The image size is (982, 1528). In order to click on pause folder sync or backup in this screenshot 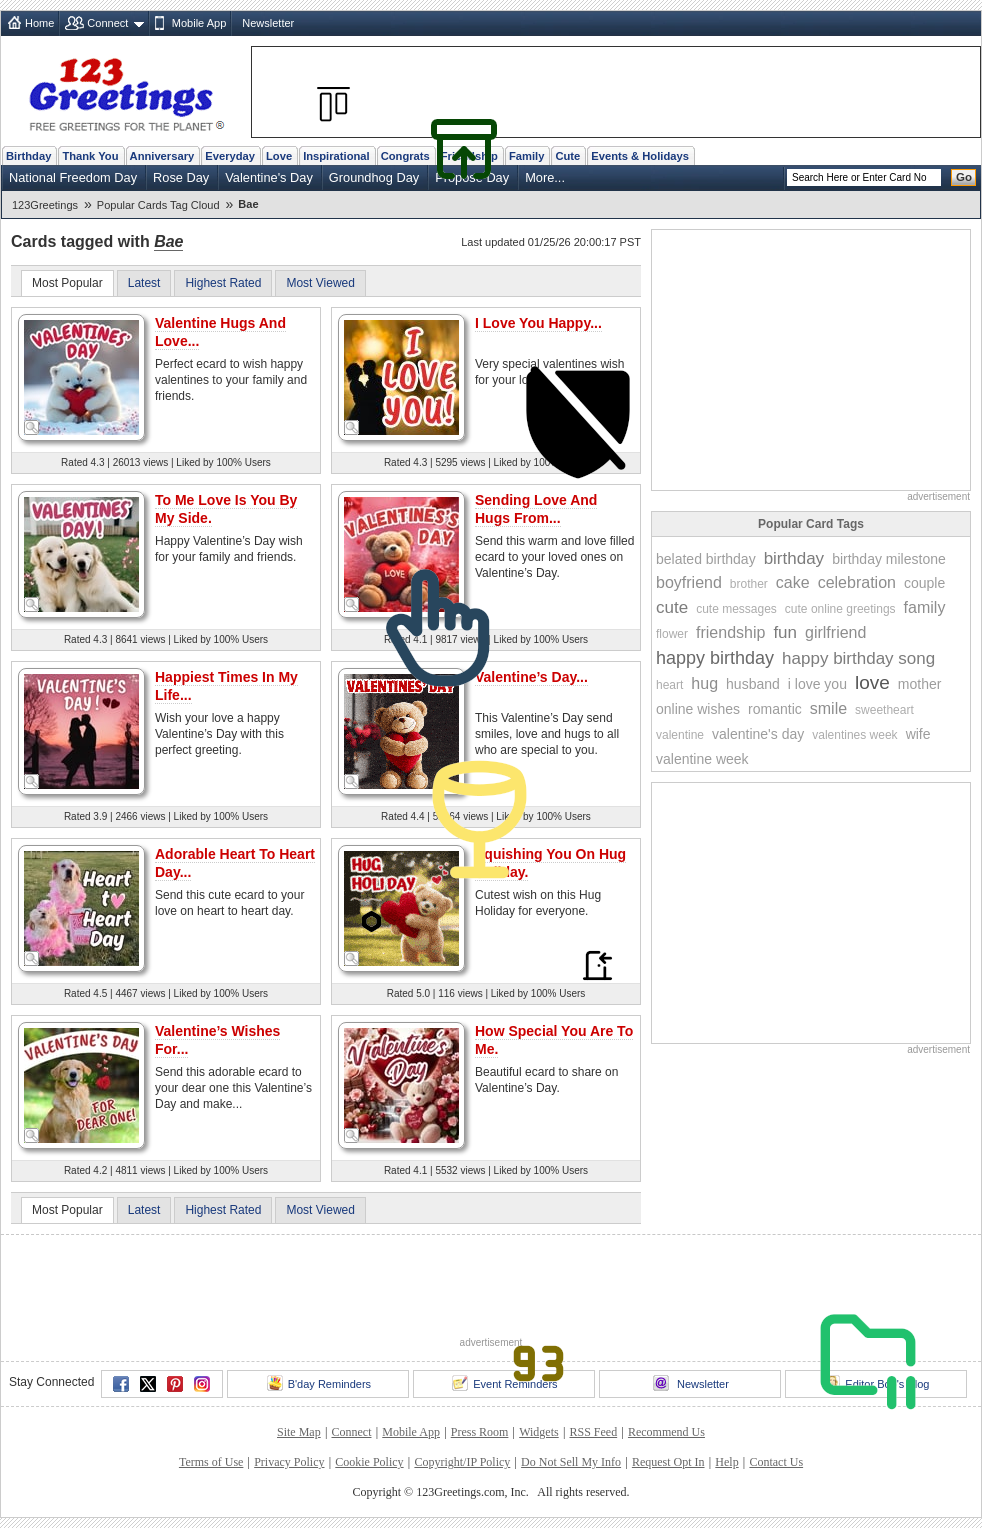, I will do `click(868, 1357)`.